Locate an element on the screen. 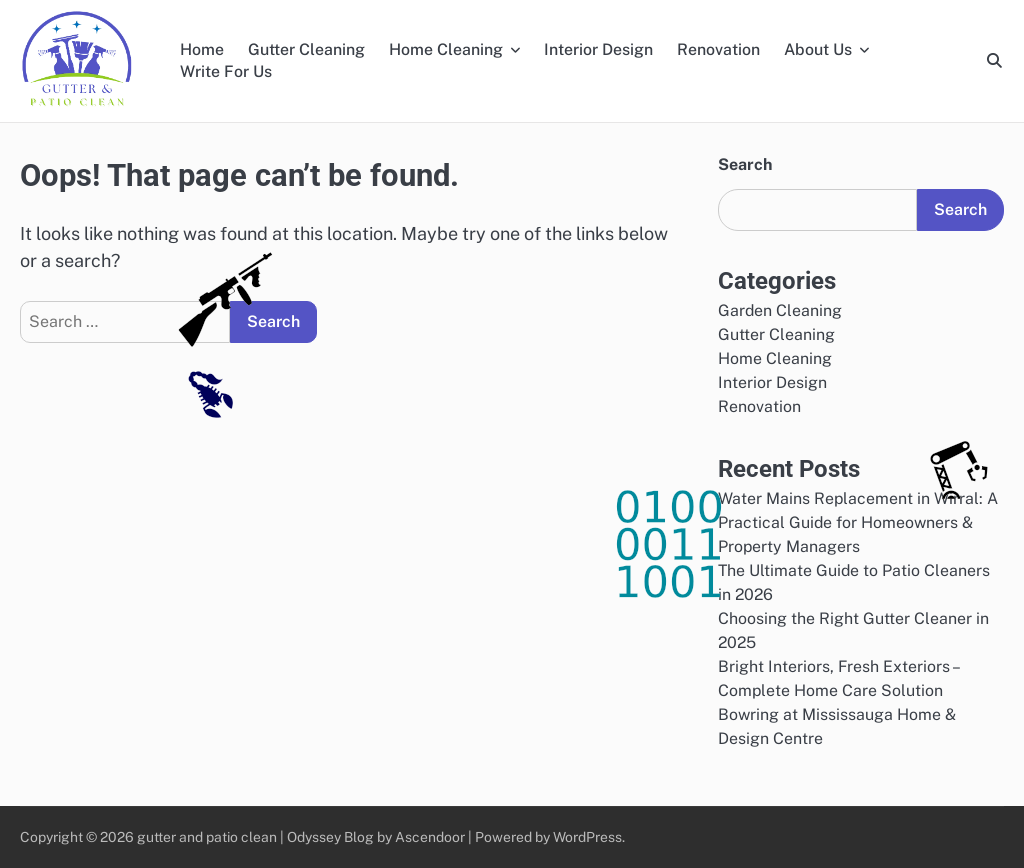 The width and height of the screenshot is (1024, 868). select thompson submachine gun weapon is located at coordinates (225, 299).